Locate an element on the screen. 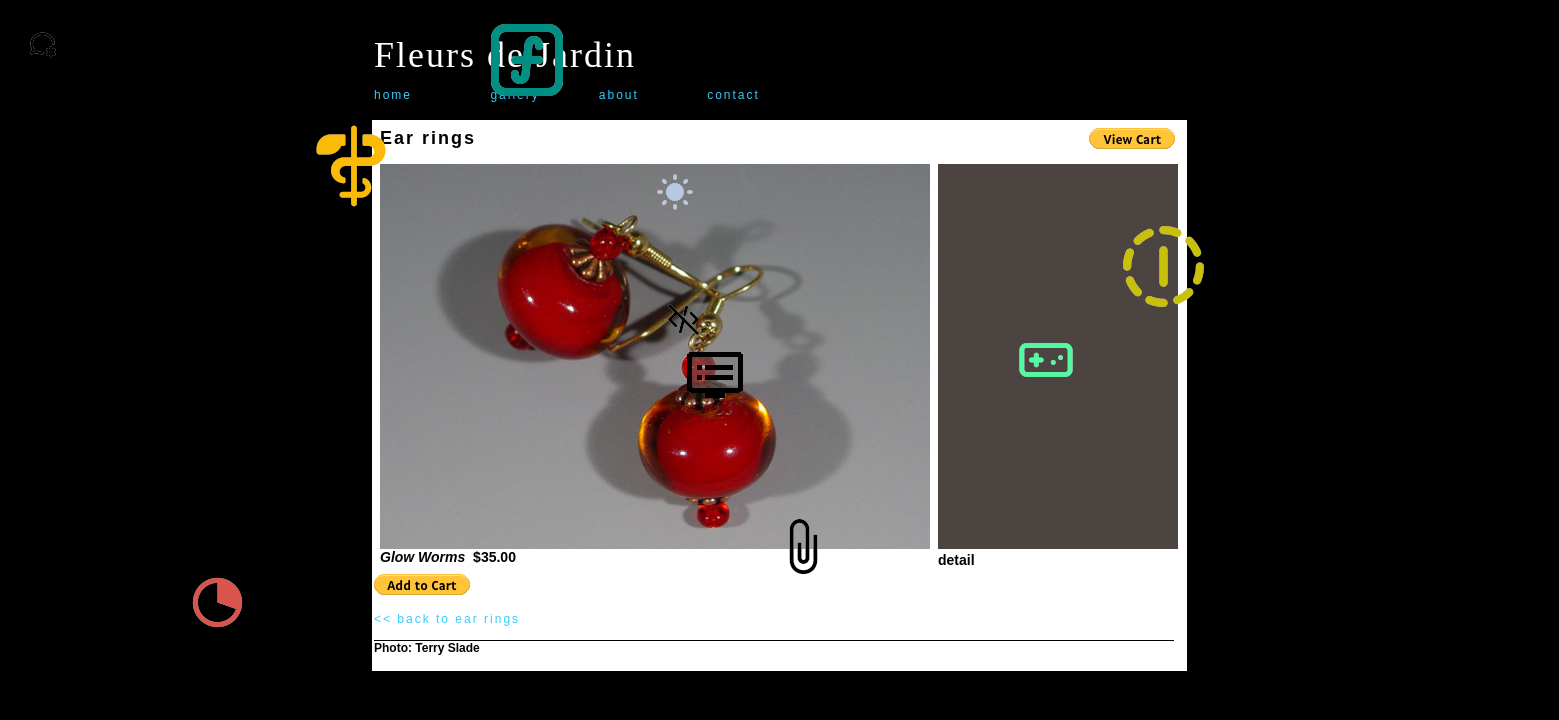 Image resolution: width=1559 pixels, height=720 pixels. indicates 30% progress or completion is located at coordinates (217, 602).